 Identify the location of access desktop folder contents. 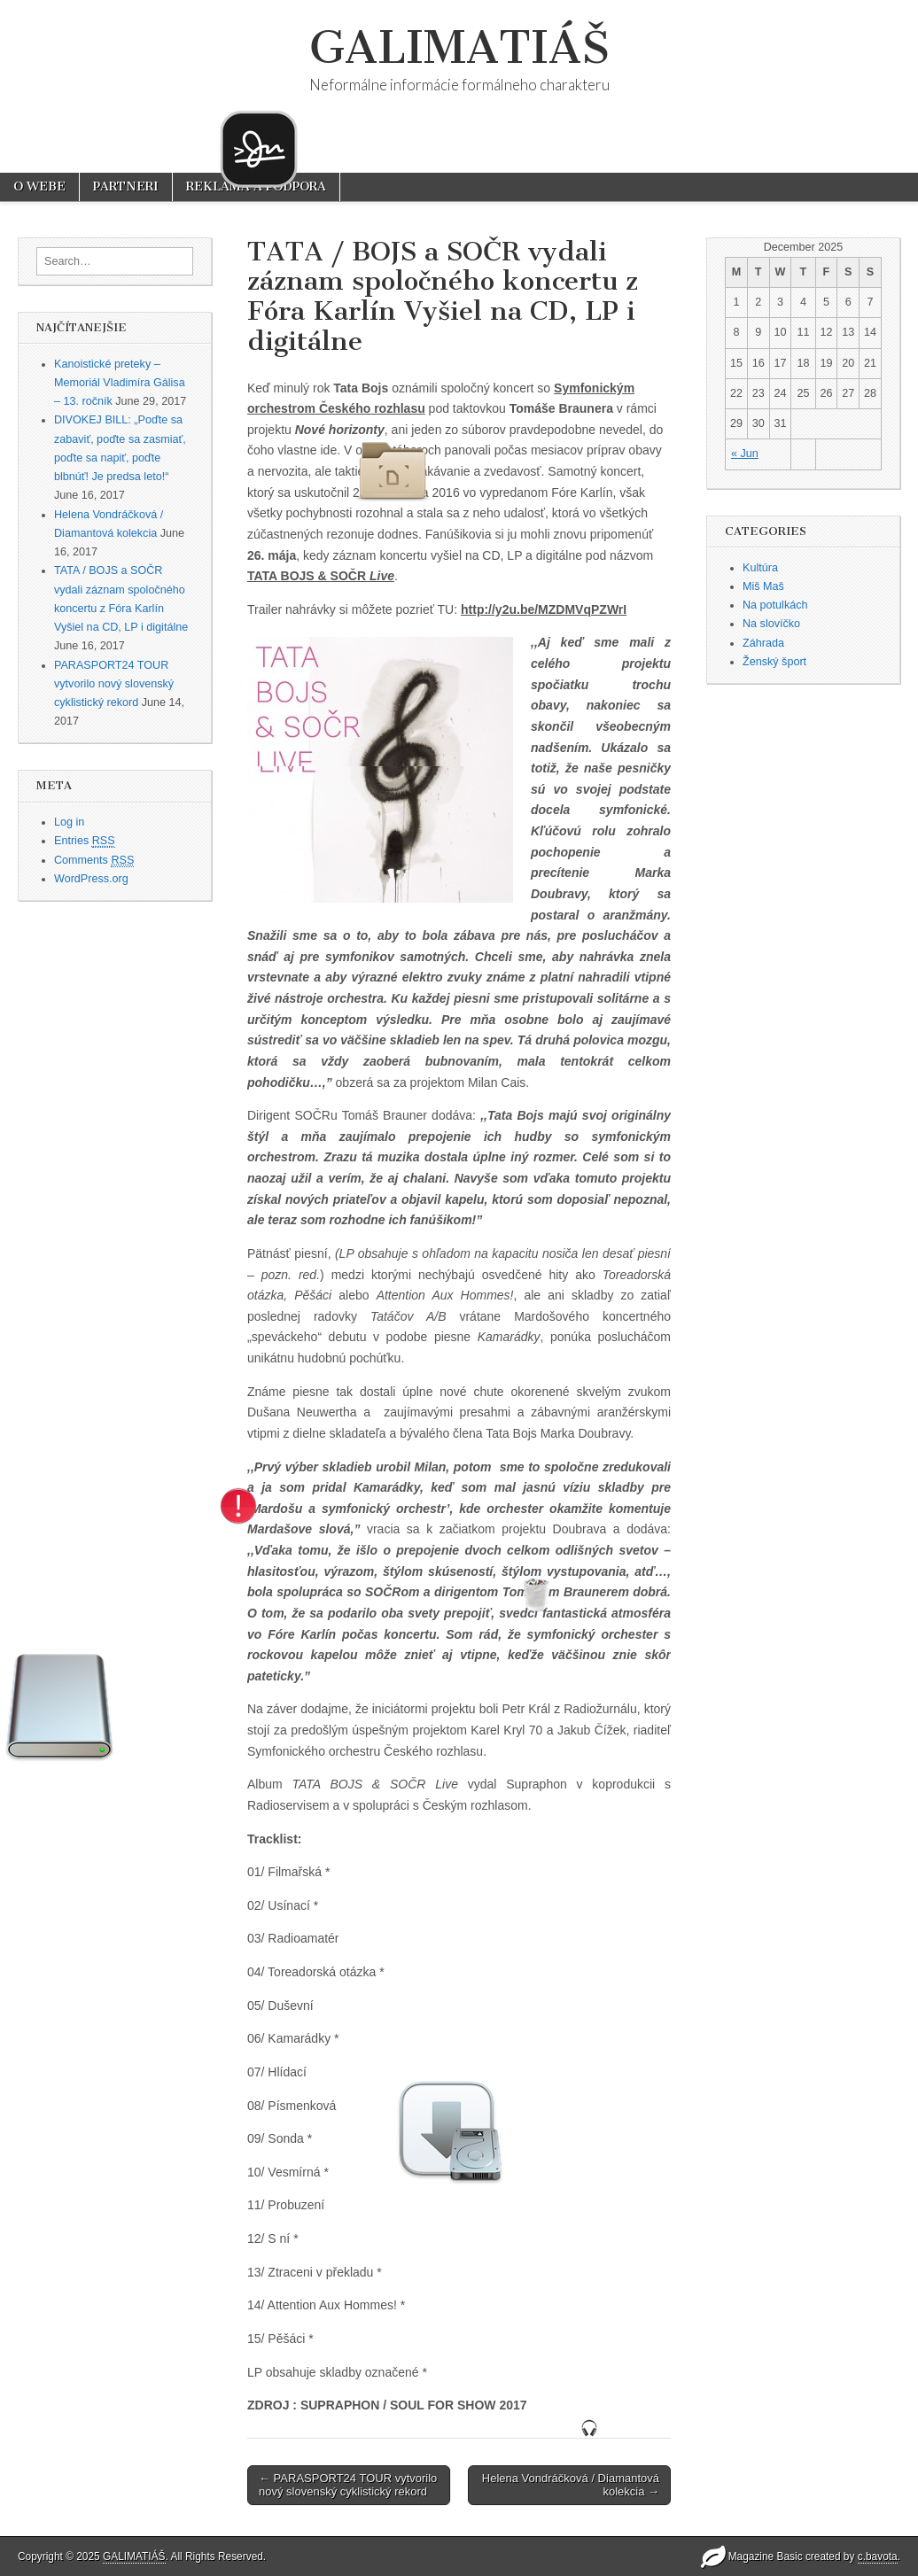
(393, 474).